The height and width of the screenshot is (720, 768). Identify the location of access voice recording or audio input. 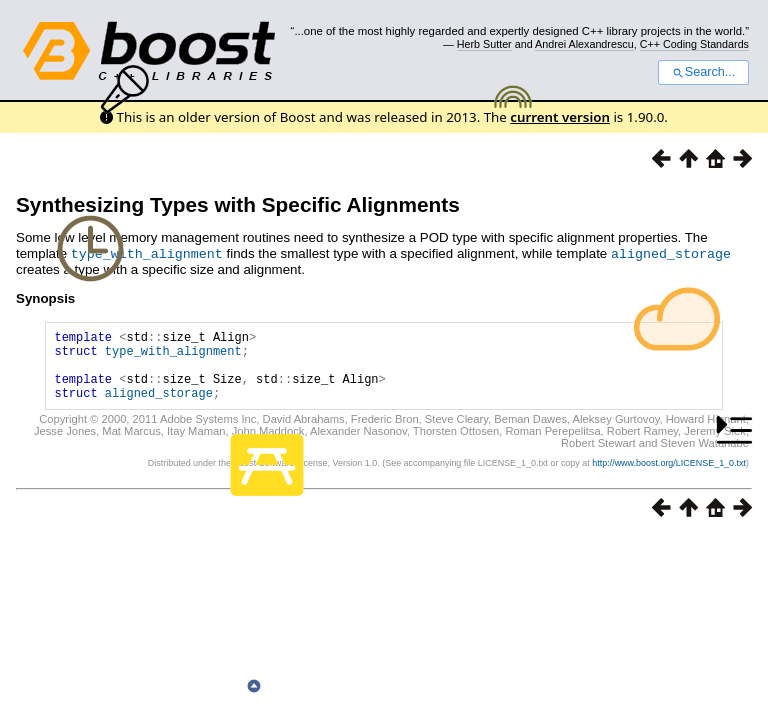
(124, 90).